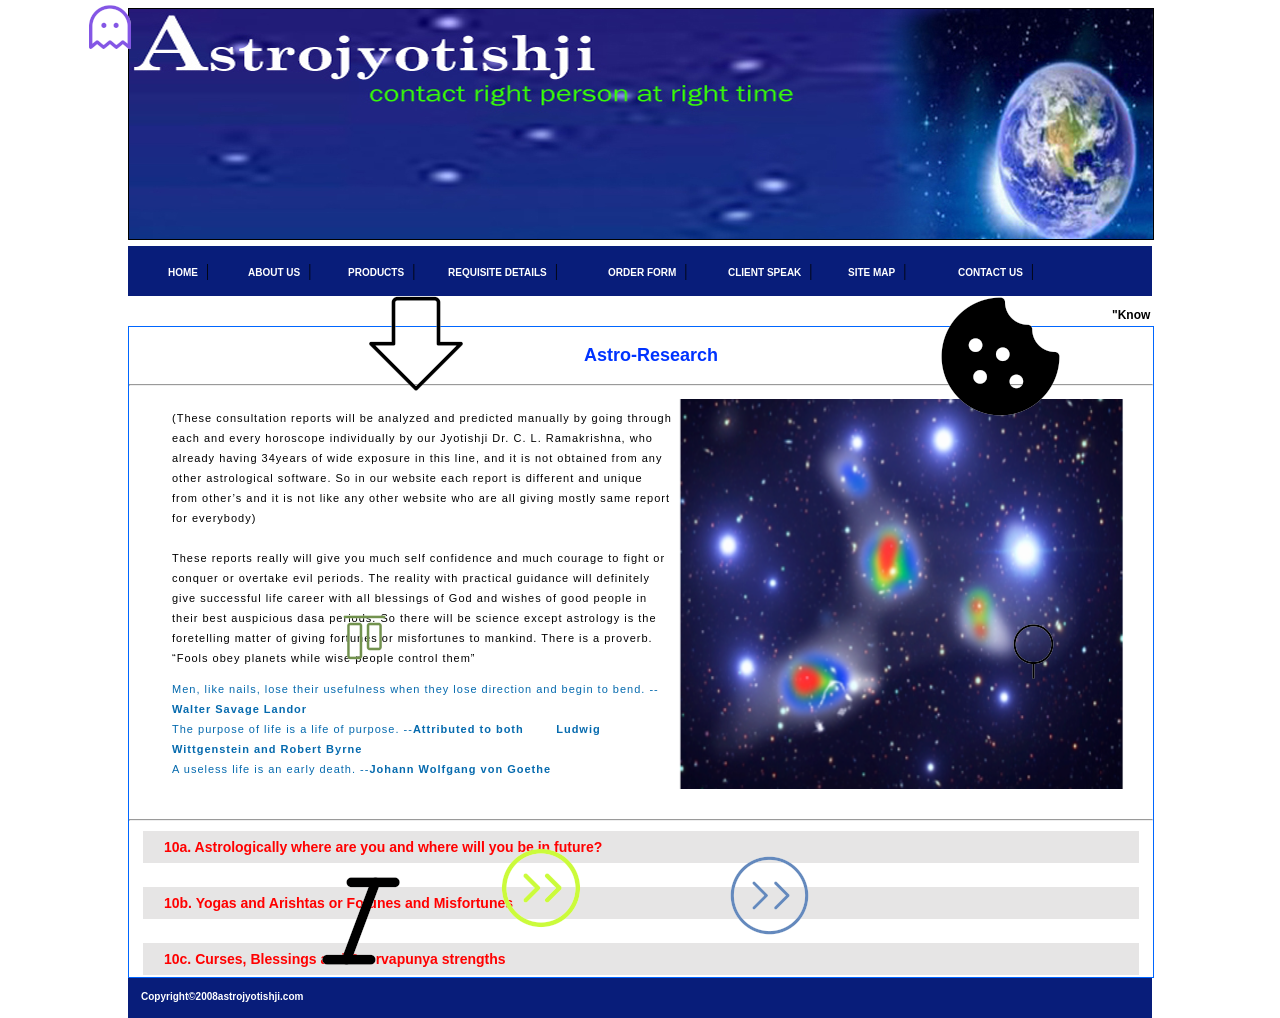  Describe the element at coordinates (416, 340) in the screenshot. I see `download a file or content` at that location.